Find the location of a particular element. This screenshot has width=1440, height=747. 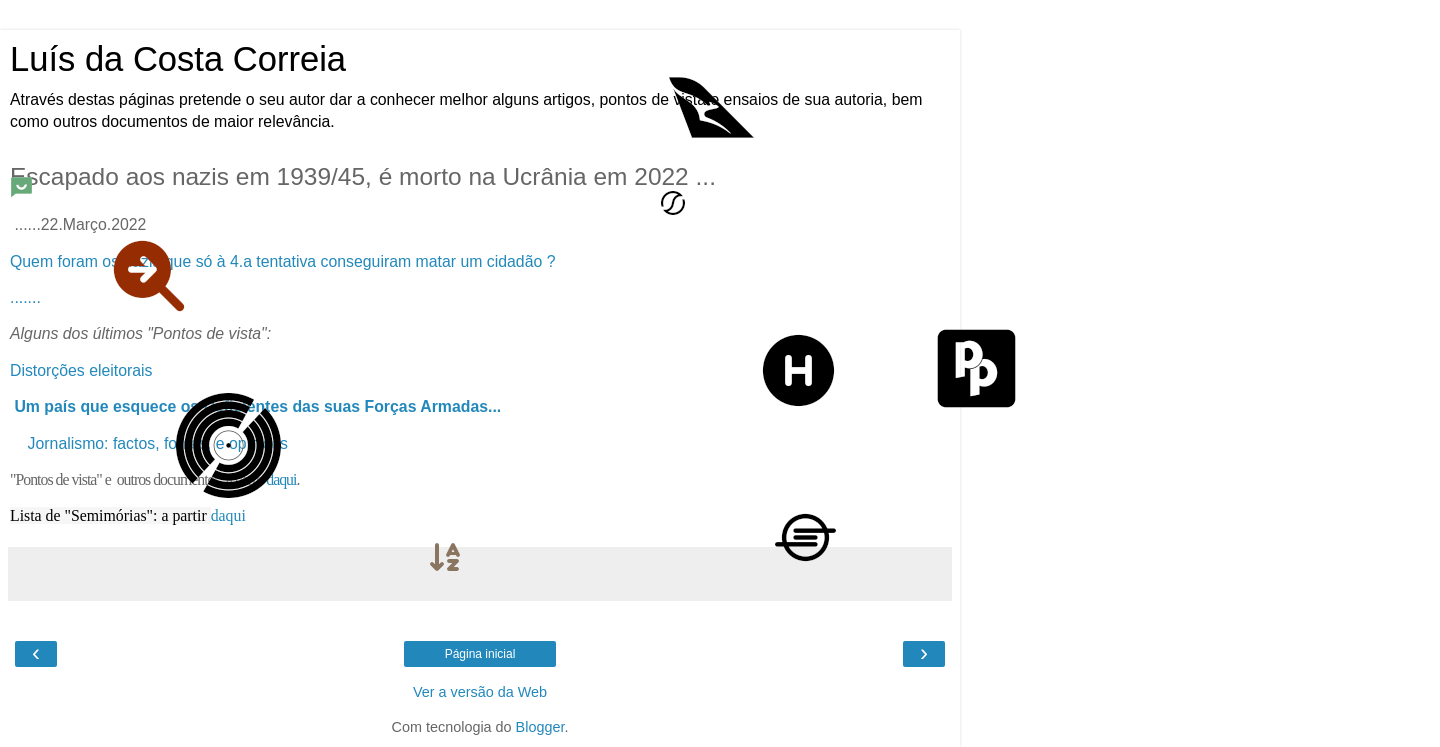

sort items alphabetically from A to Z is located at coordinates (445, 557).